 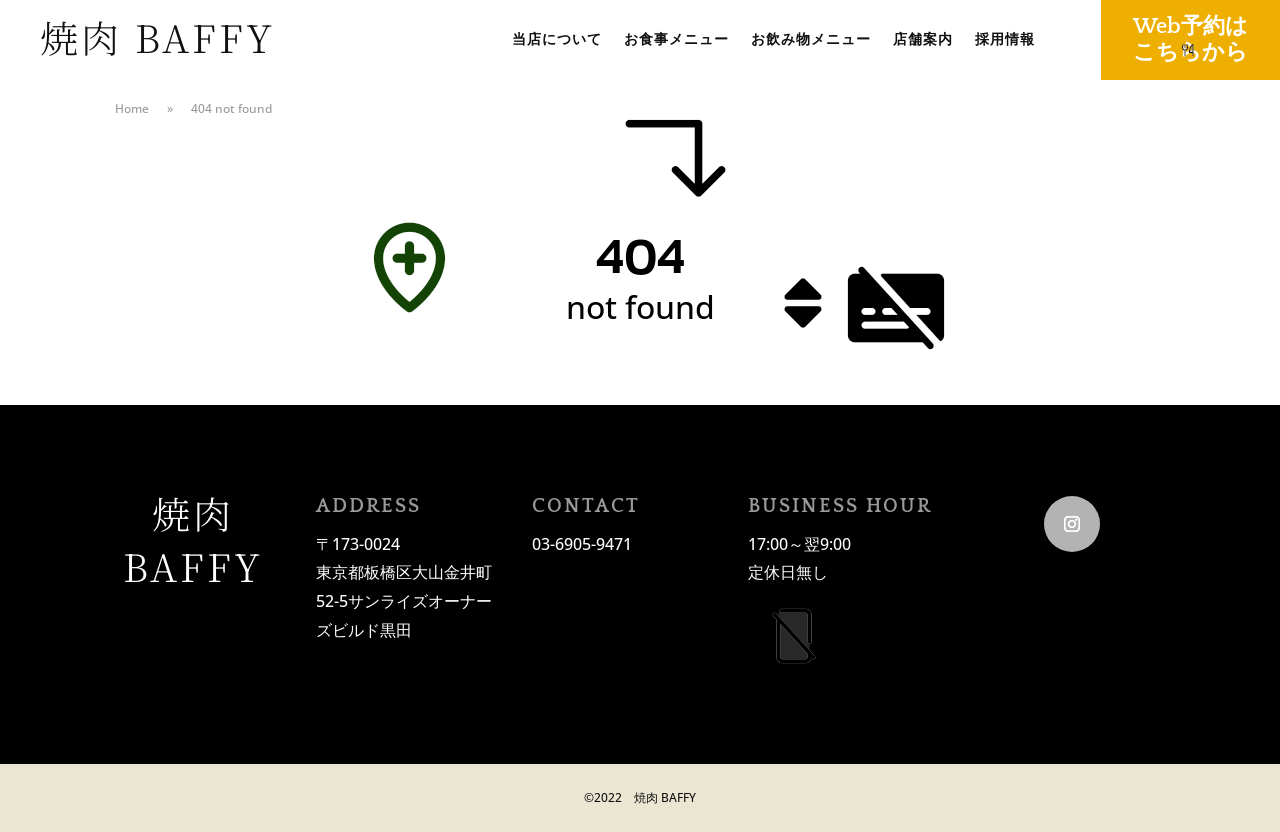 I want to click on add a new location pin, so click(x=409, y=267).